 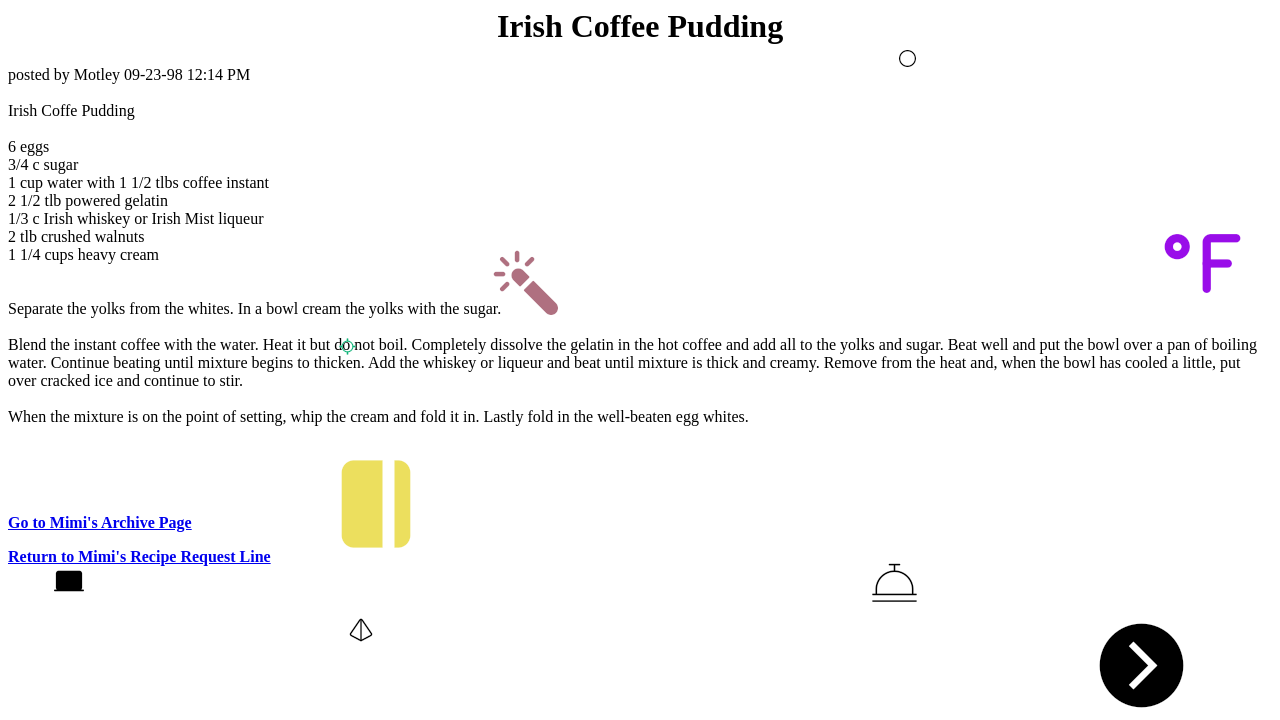 I want to click on request service or assistance, so click(x=894, y=584).